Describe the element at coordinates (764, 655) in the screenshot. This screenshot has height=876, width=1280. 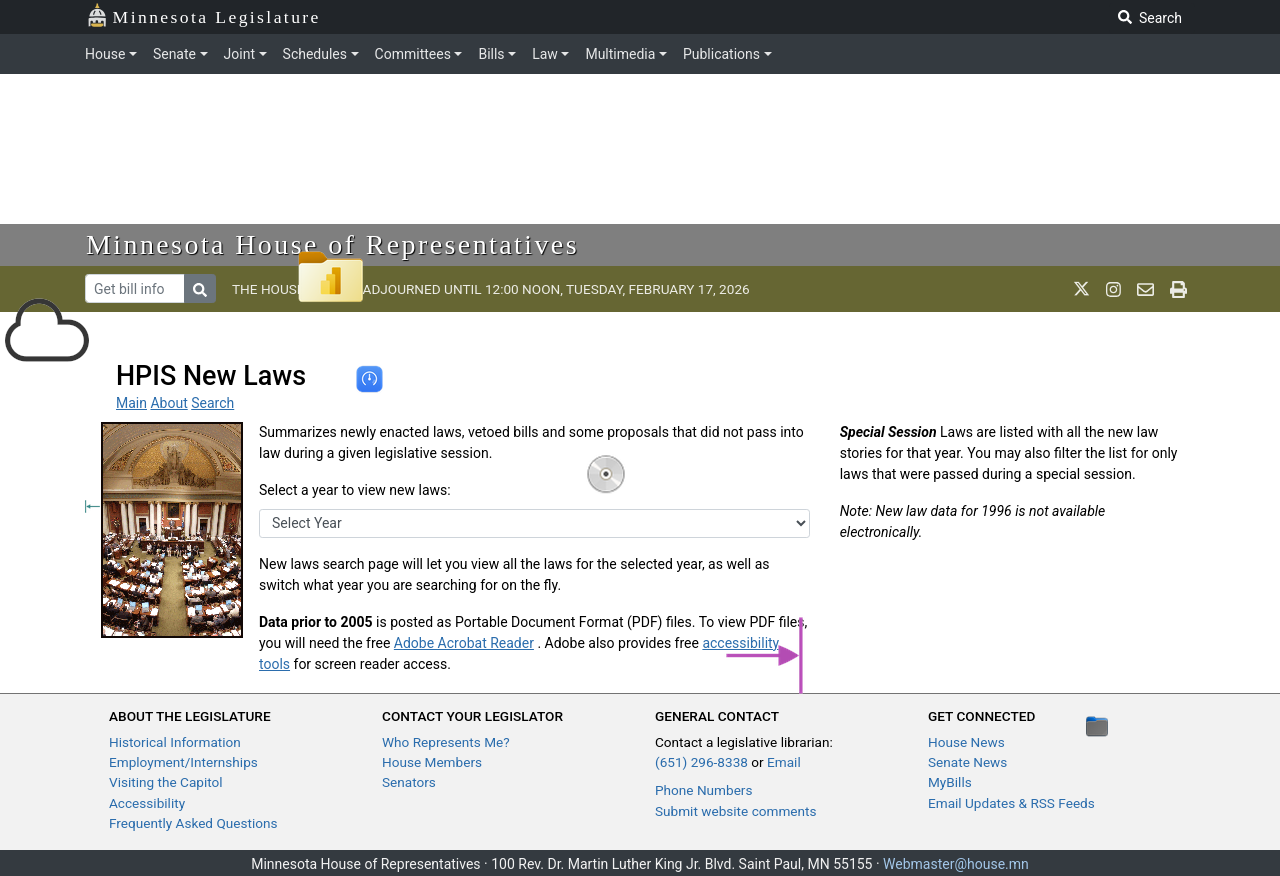
I see `jump to the last item or end of list` at that location.